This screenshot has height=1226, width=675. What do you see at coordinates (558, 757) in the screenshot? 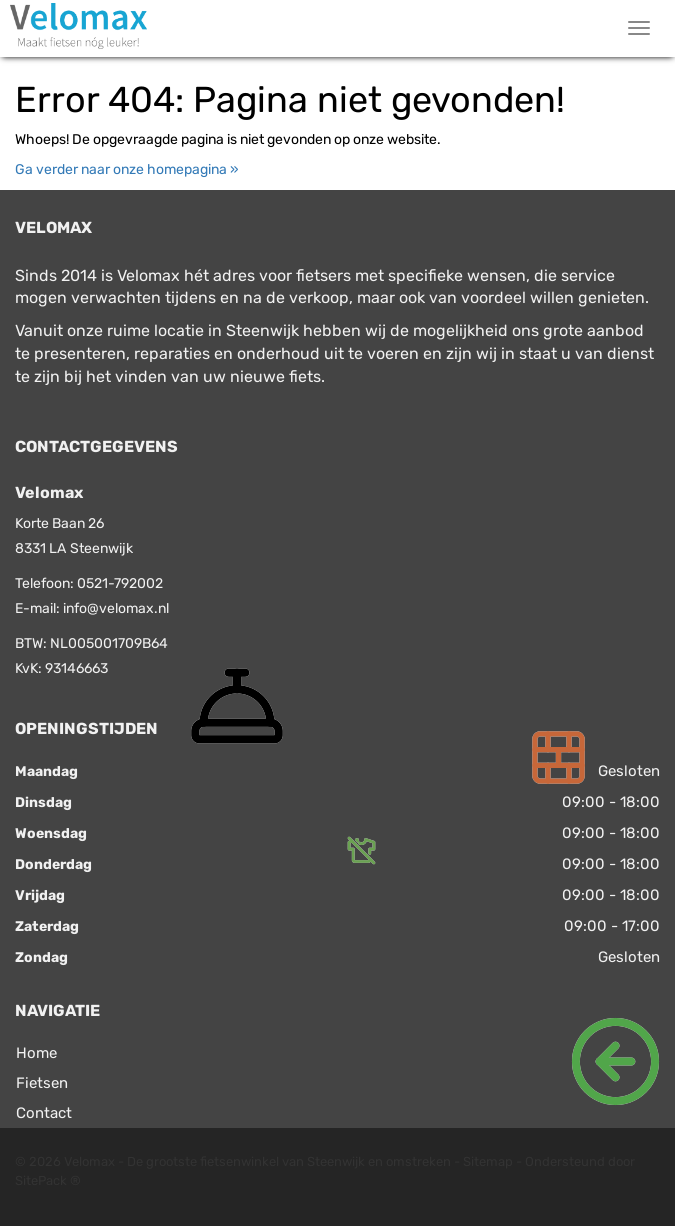
I see `indicates a firewall or security barrier` at bounding box center [558, 757].